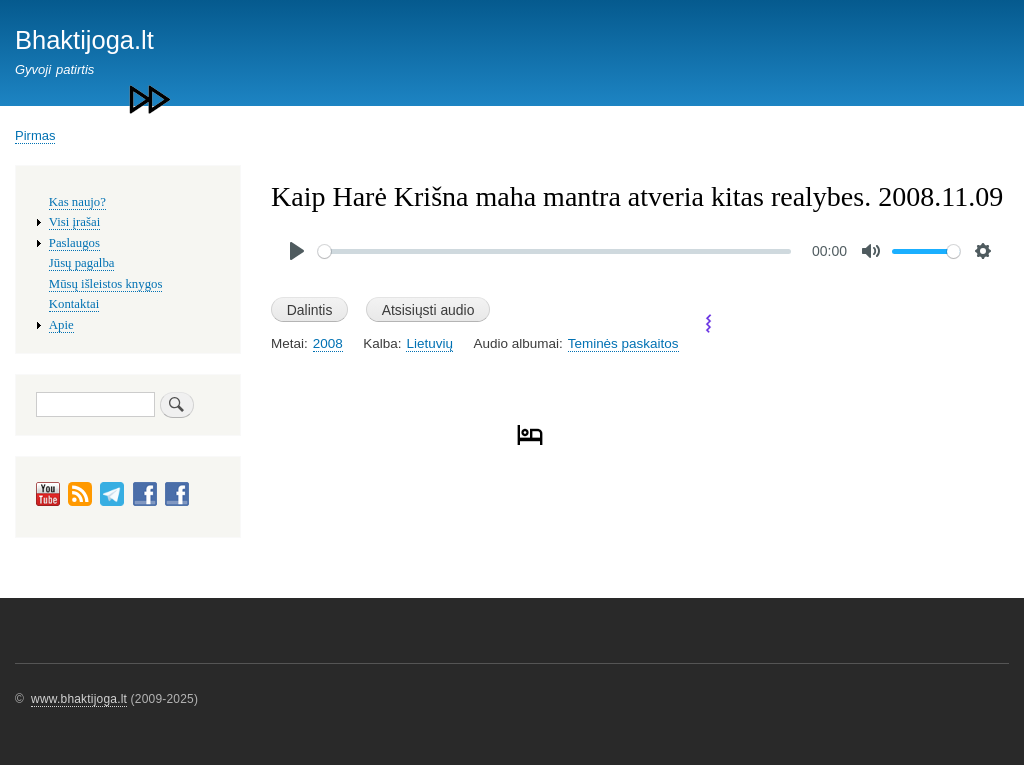 The height and width of the screenshot is (765, 1024). What do you see at coordinates (530, 435) in the screenshot?
I see `find nearby hotels or accommodations` at bounding box center [530, 435].